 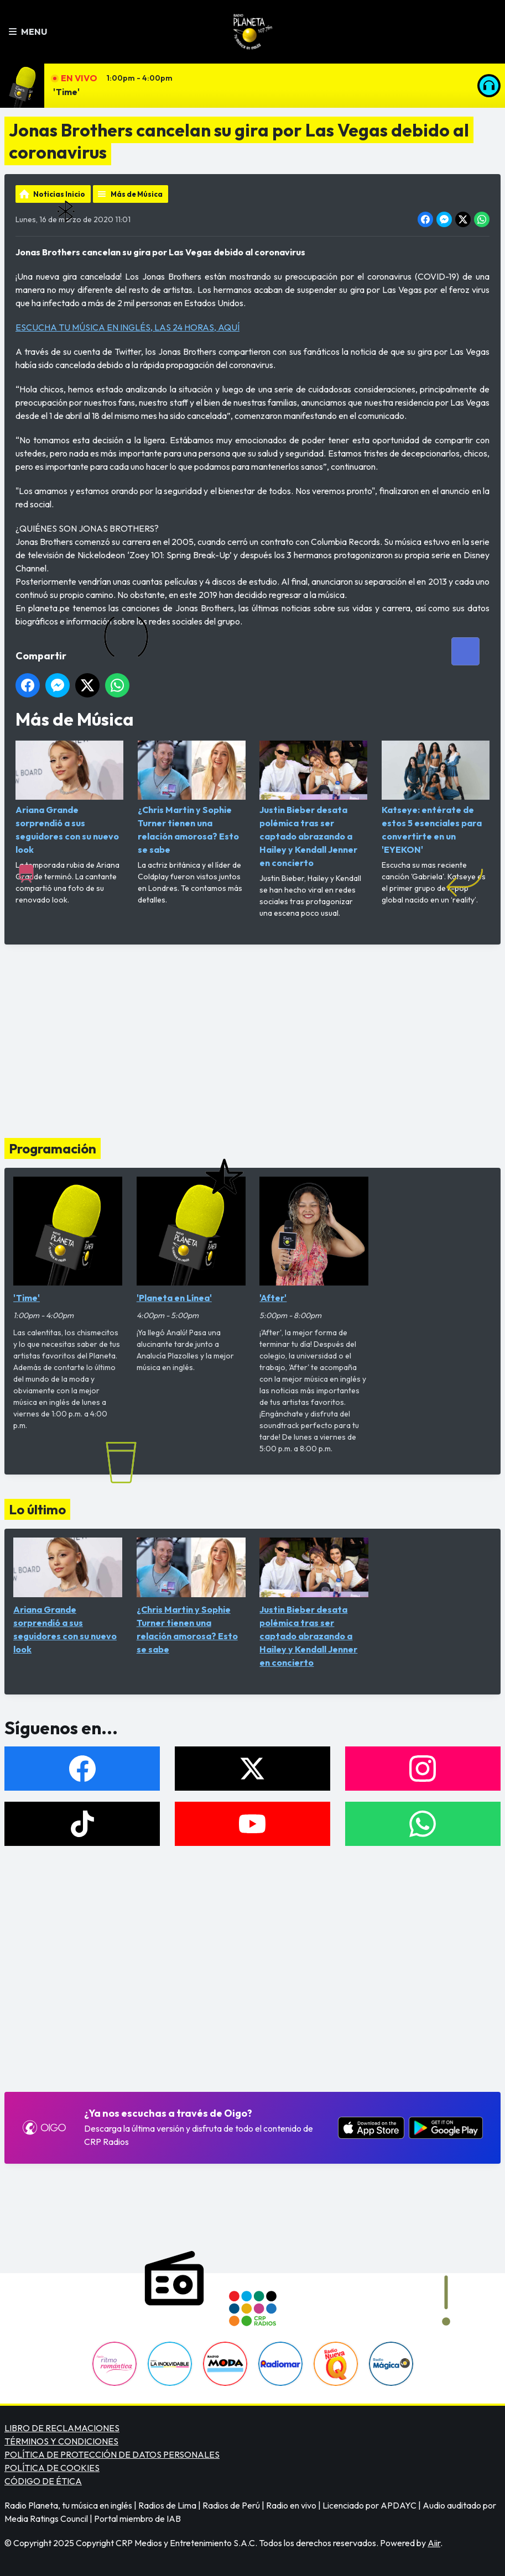 I want to click on indicates a warning or alert requiring attention, so click(x=446, y=2300).